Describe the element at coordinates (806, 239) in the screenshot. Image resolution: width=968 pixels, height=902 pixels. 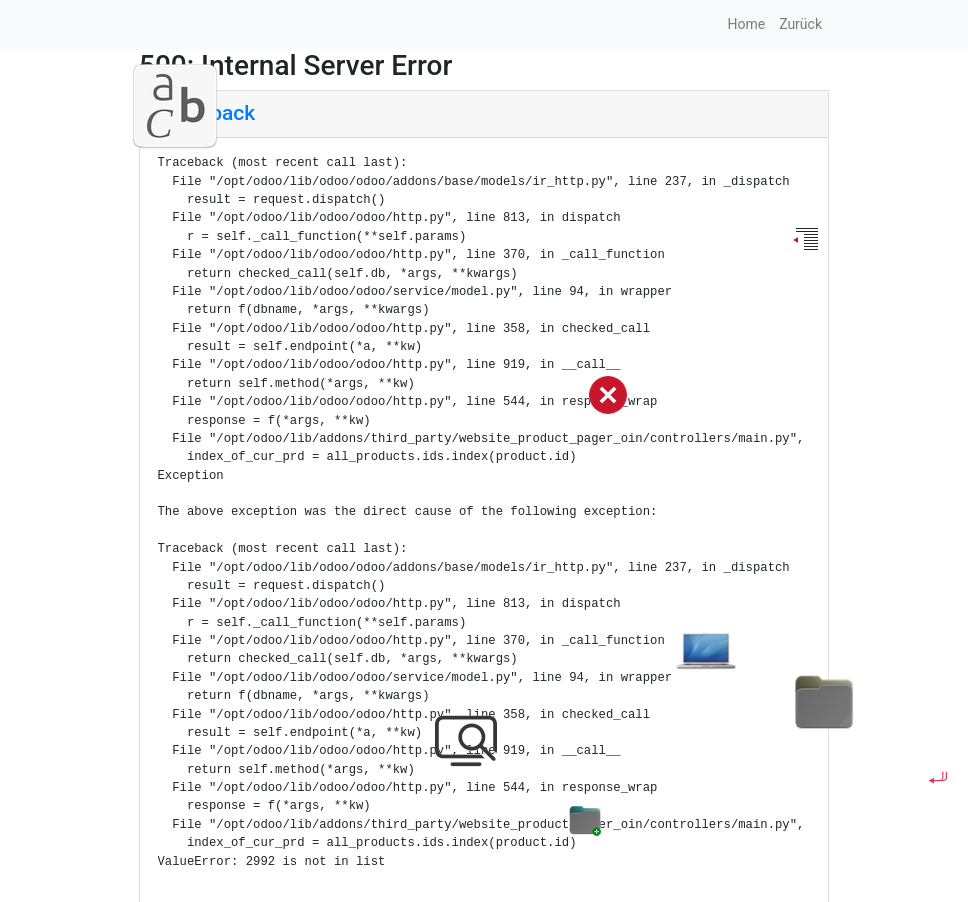
I see `decrease text indentation` at that location.